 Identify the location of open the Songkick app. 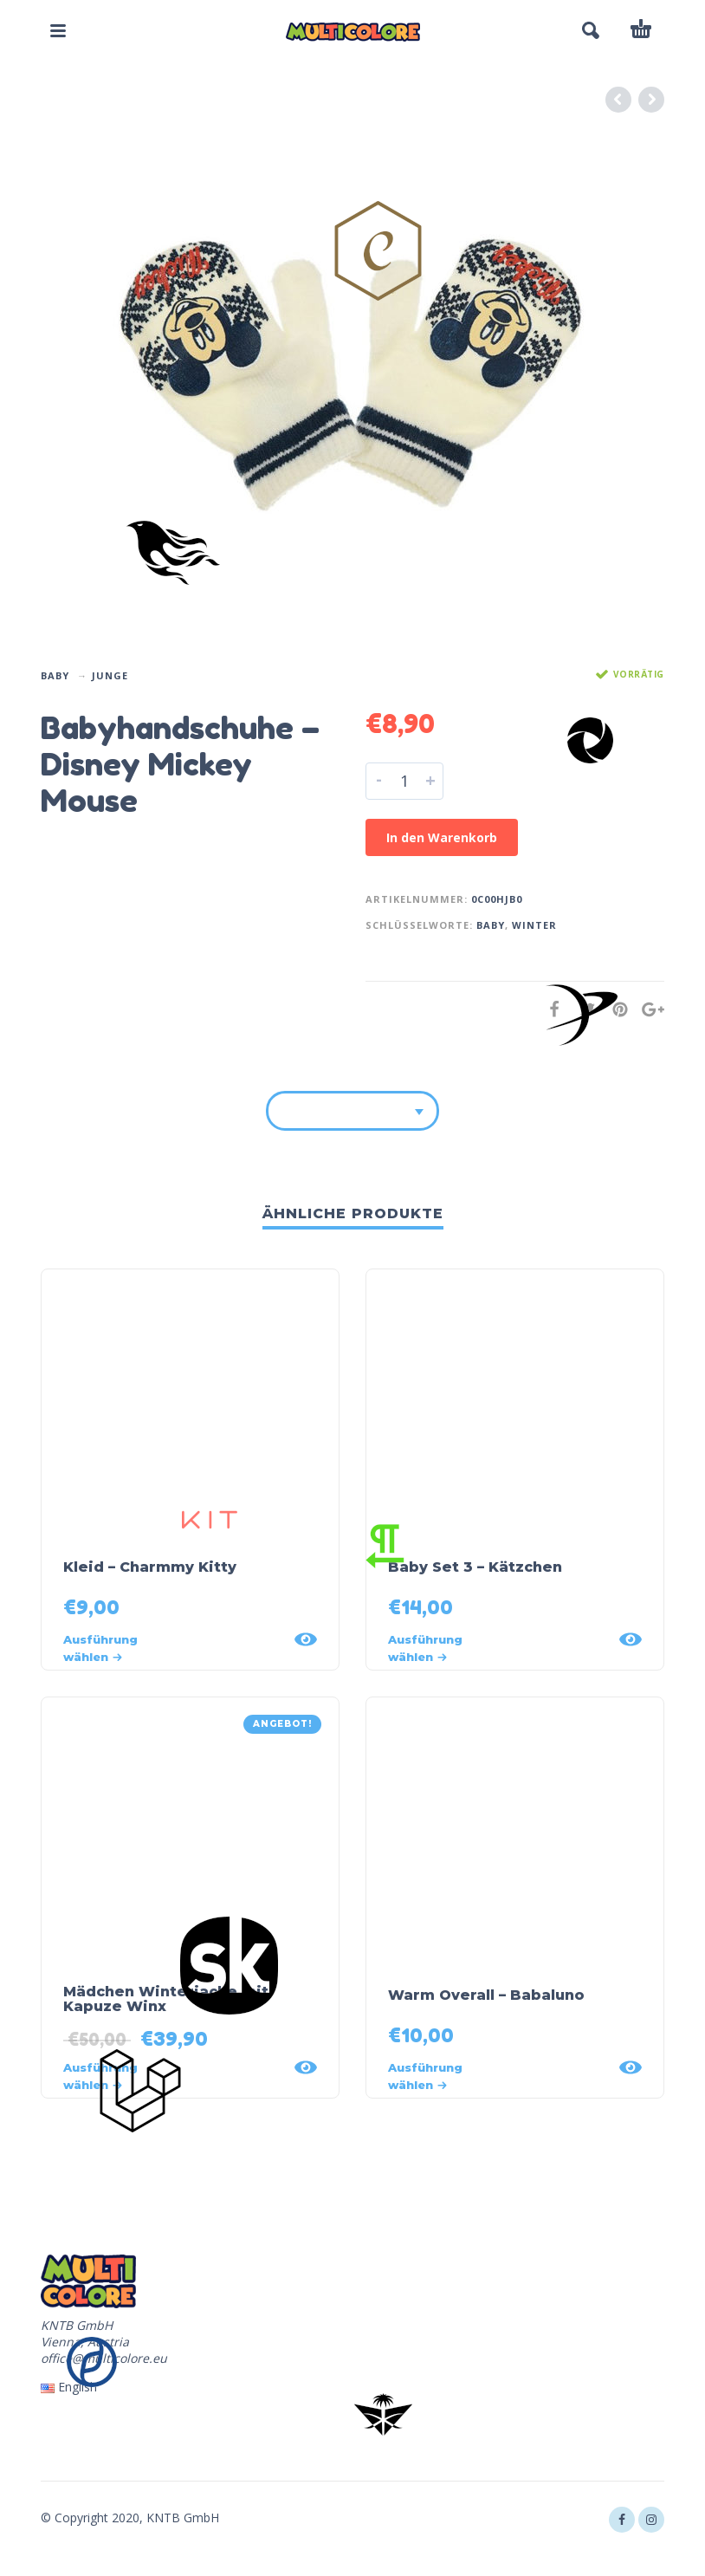
(229, 1965).